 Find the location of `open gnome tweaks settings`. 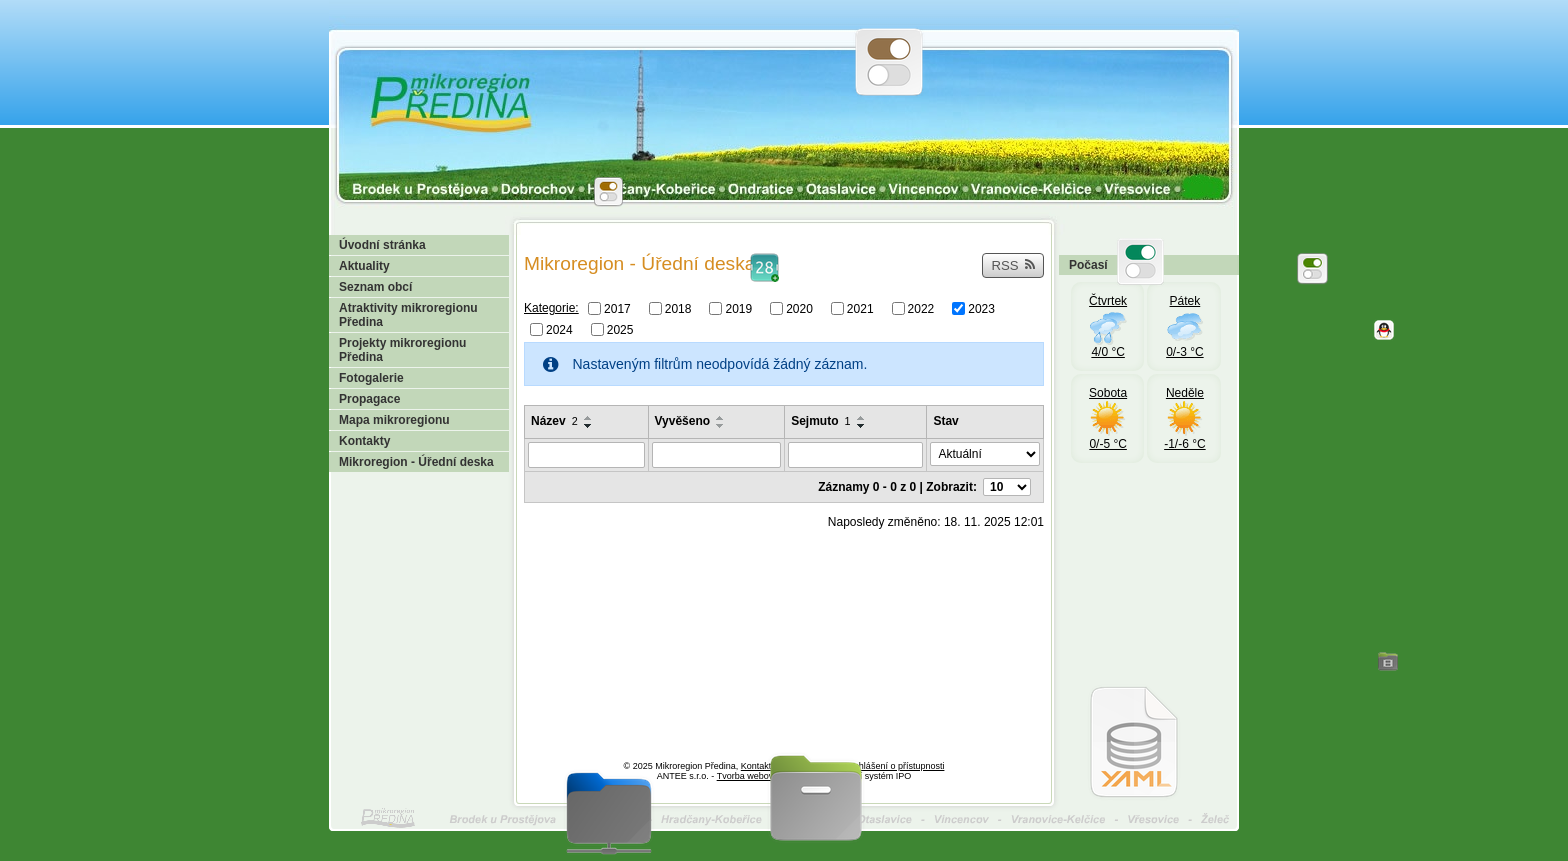

open gnome tweaks settings is located at coordinates (608, 191).